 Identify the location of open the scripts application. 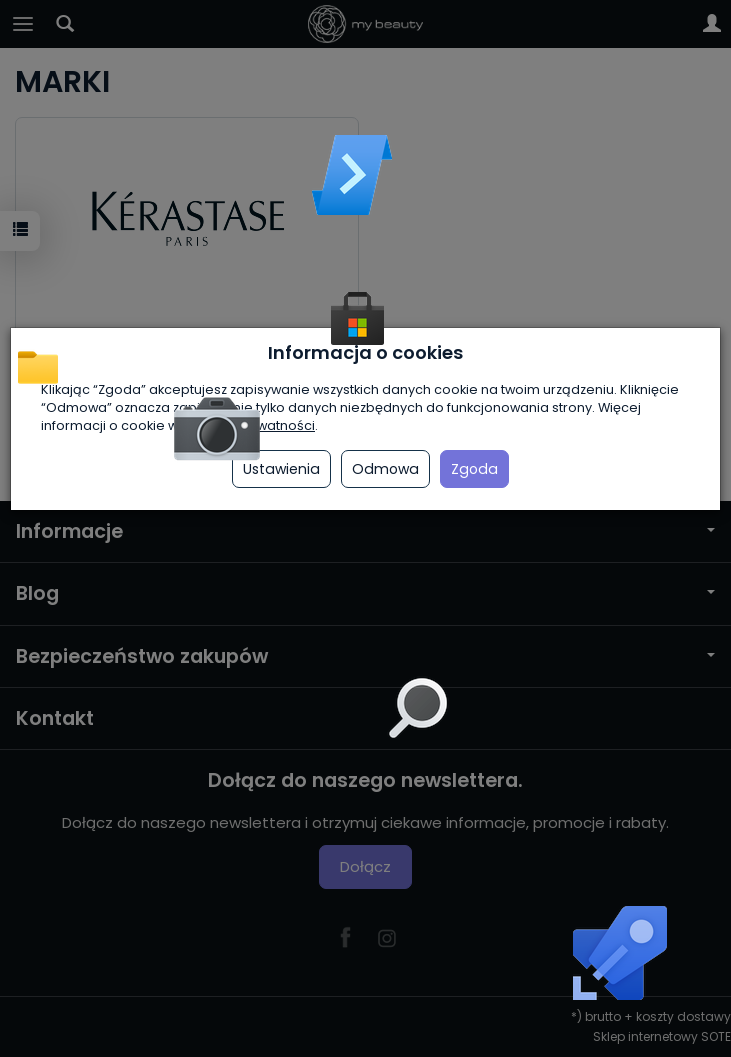
(352, 175).